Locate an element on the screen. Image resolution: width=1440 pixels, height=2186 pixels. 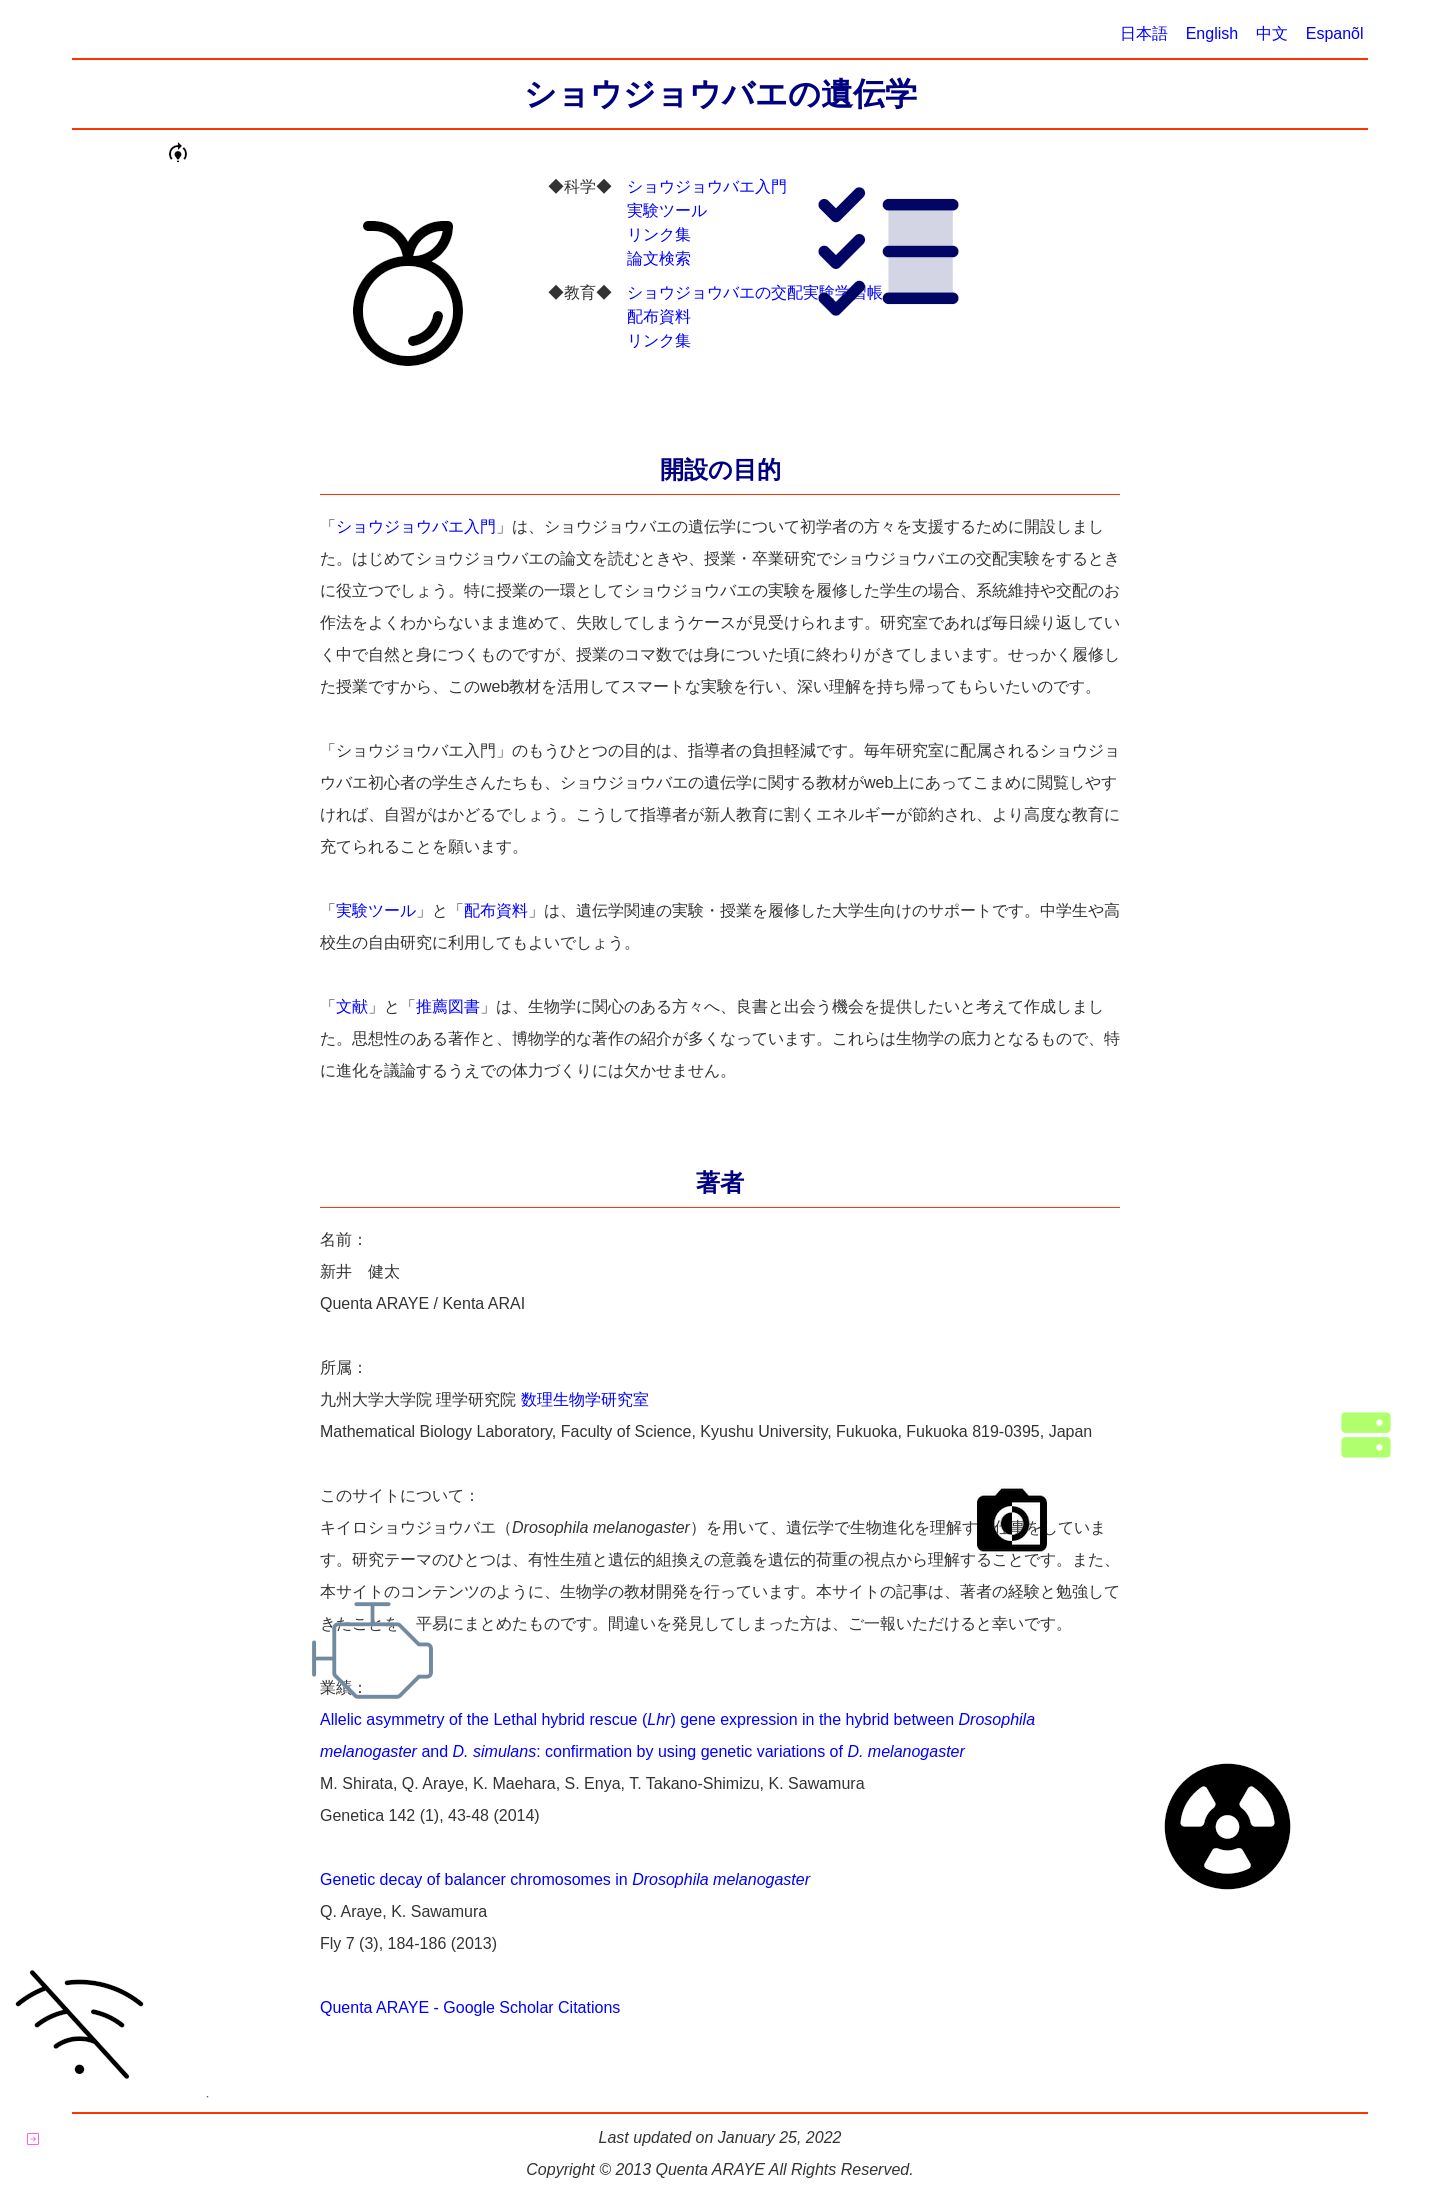
apply black and white filter to photos is located at coordinates (1012, 1520).